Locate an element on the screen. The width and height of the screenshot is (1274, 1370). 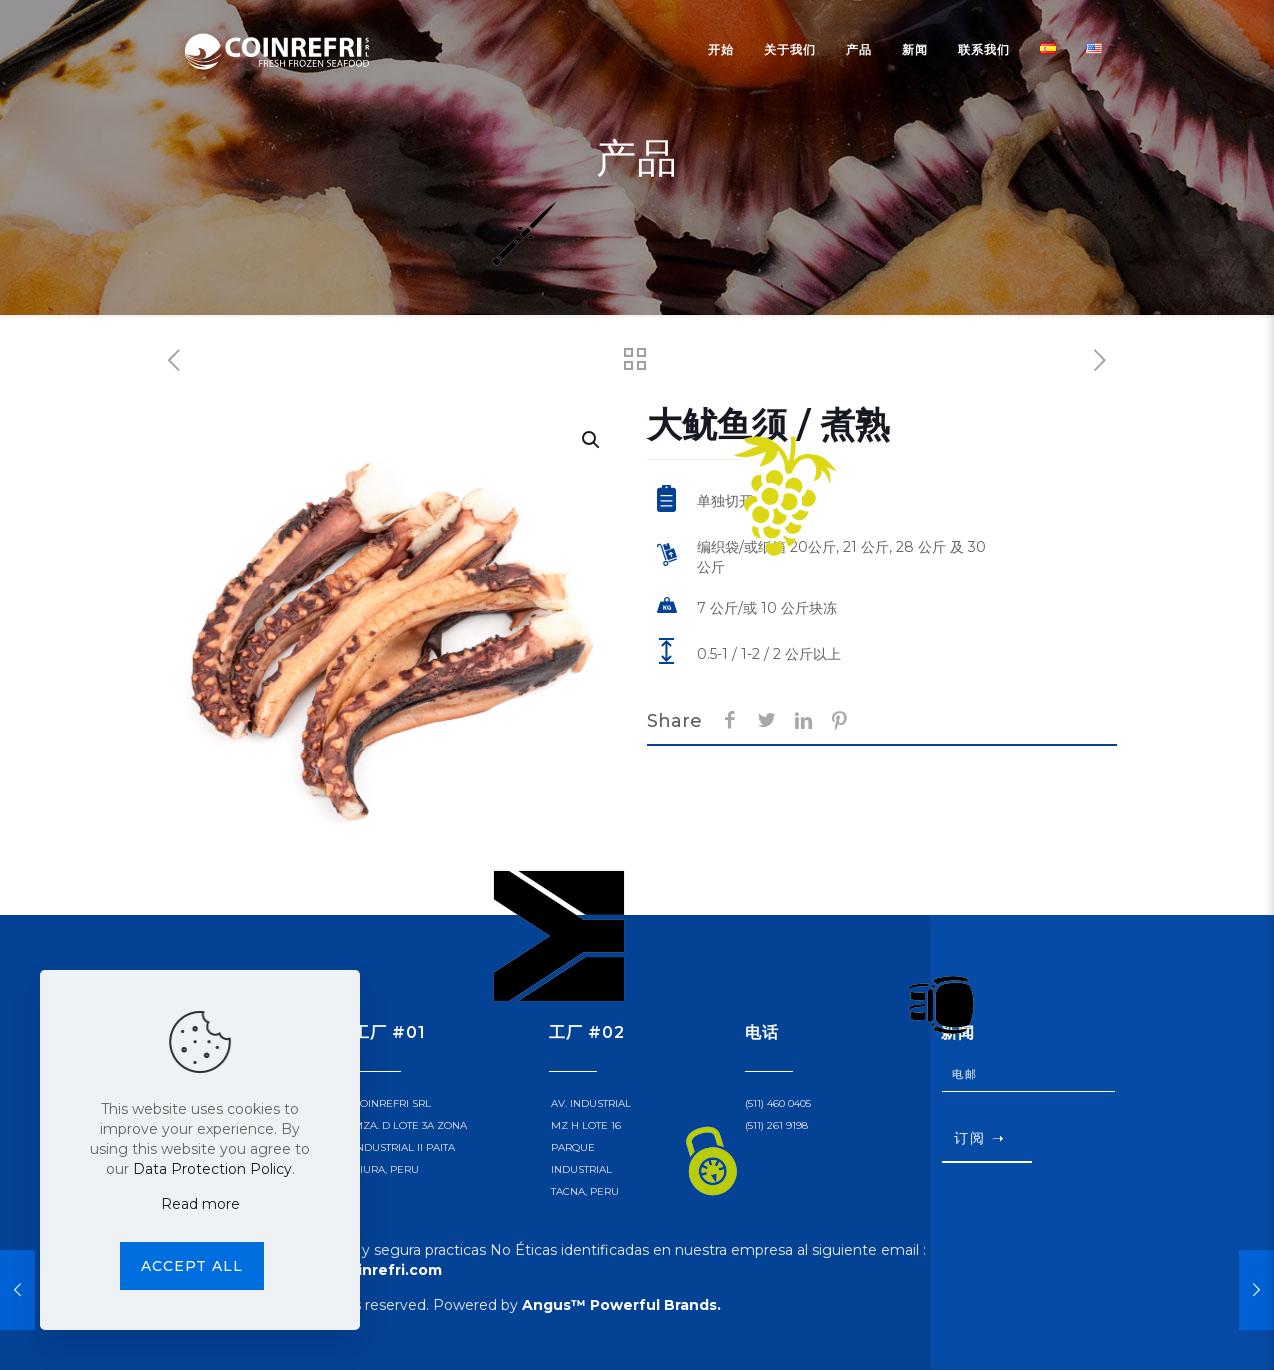
select knee pad equipment for your character is located at coordinates (941, 1005).